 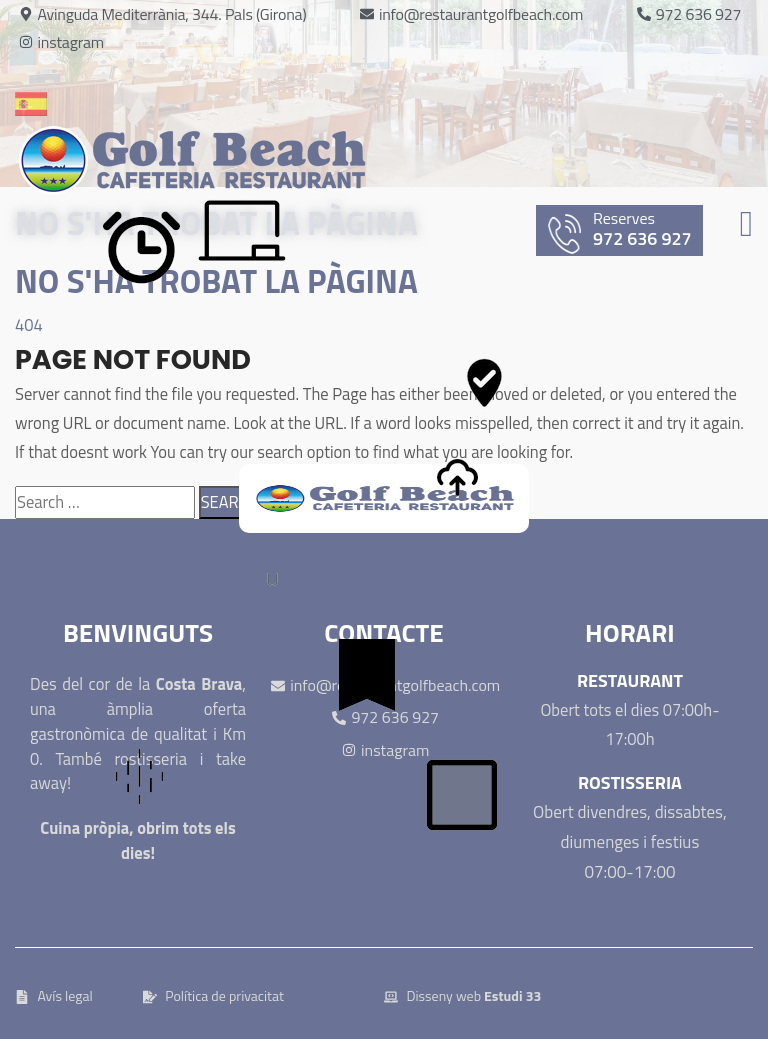 I want to click on confirm or select a location, so click(x=484, y=383).